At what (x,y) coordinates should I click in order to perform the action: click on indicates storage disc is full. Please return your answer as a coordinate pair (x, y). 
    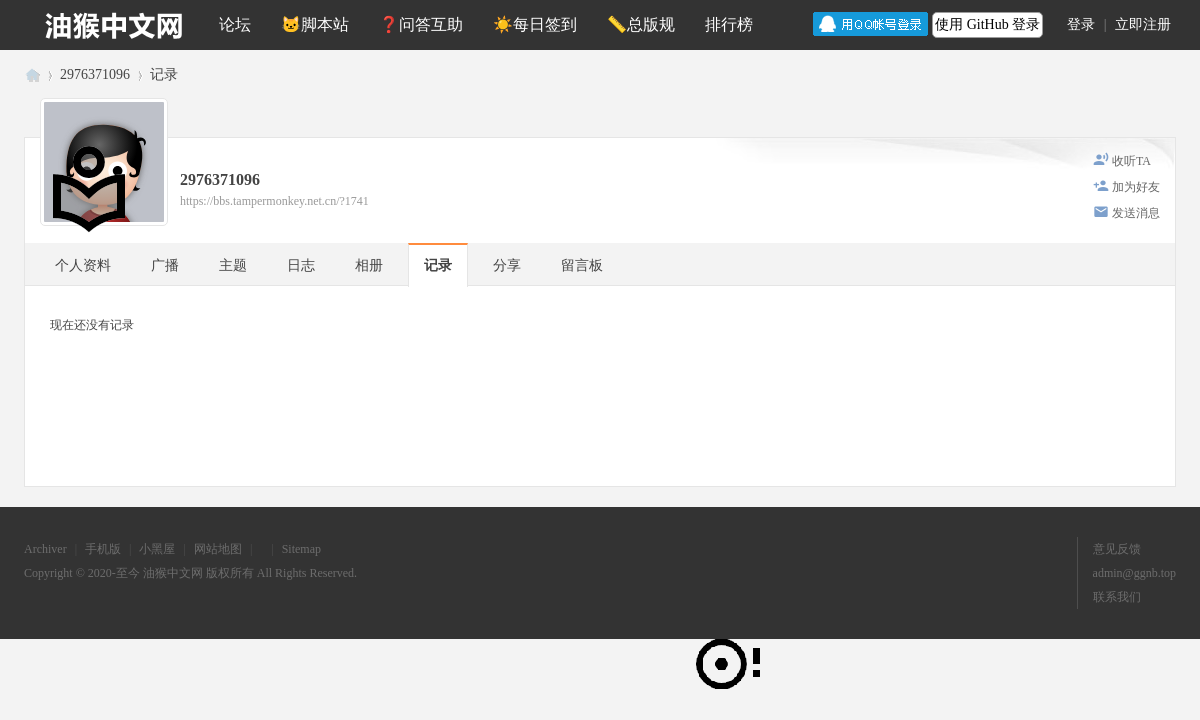
    Looking at the image, I should click on (728, 664).